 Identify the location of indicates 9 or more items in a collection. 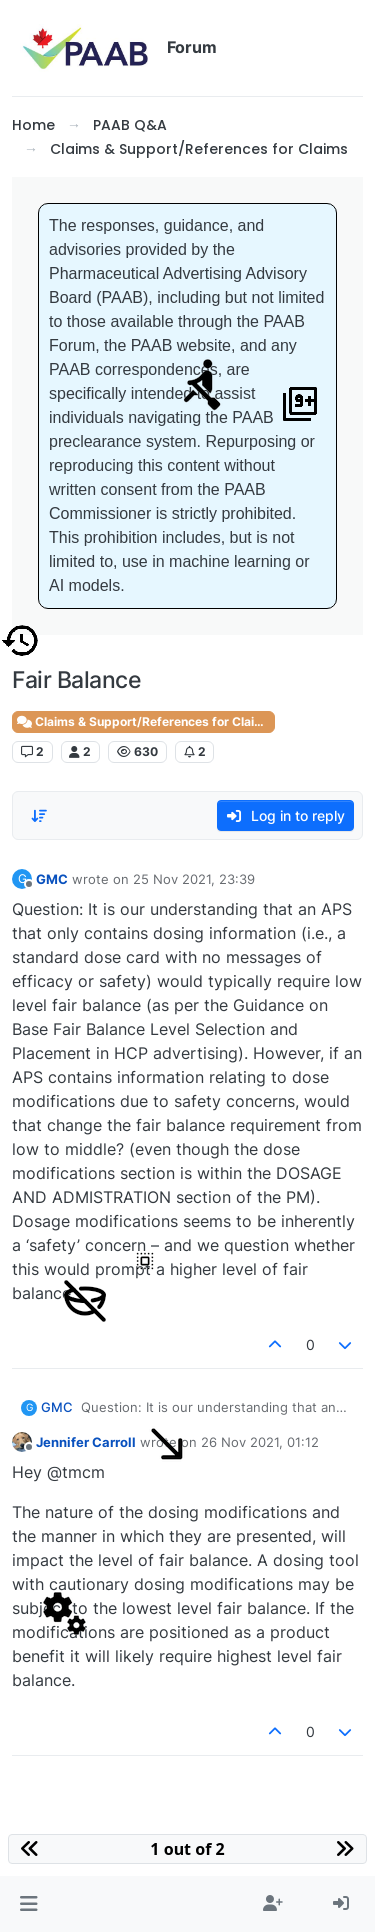
(300, 404).